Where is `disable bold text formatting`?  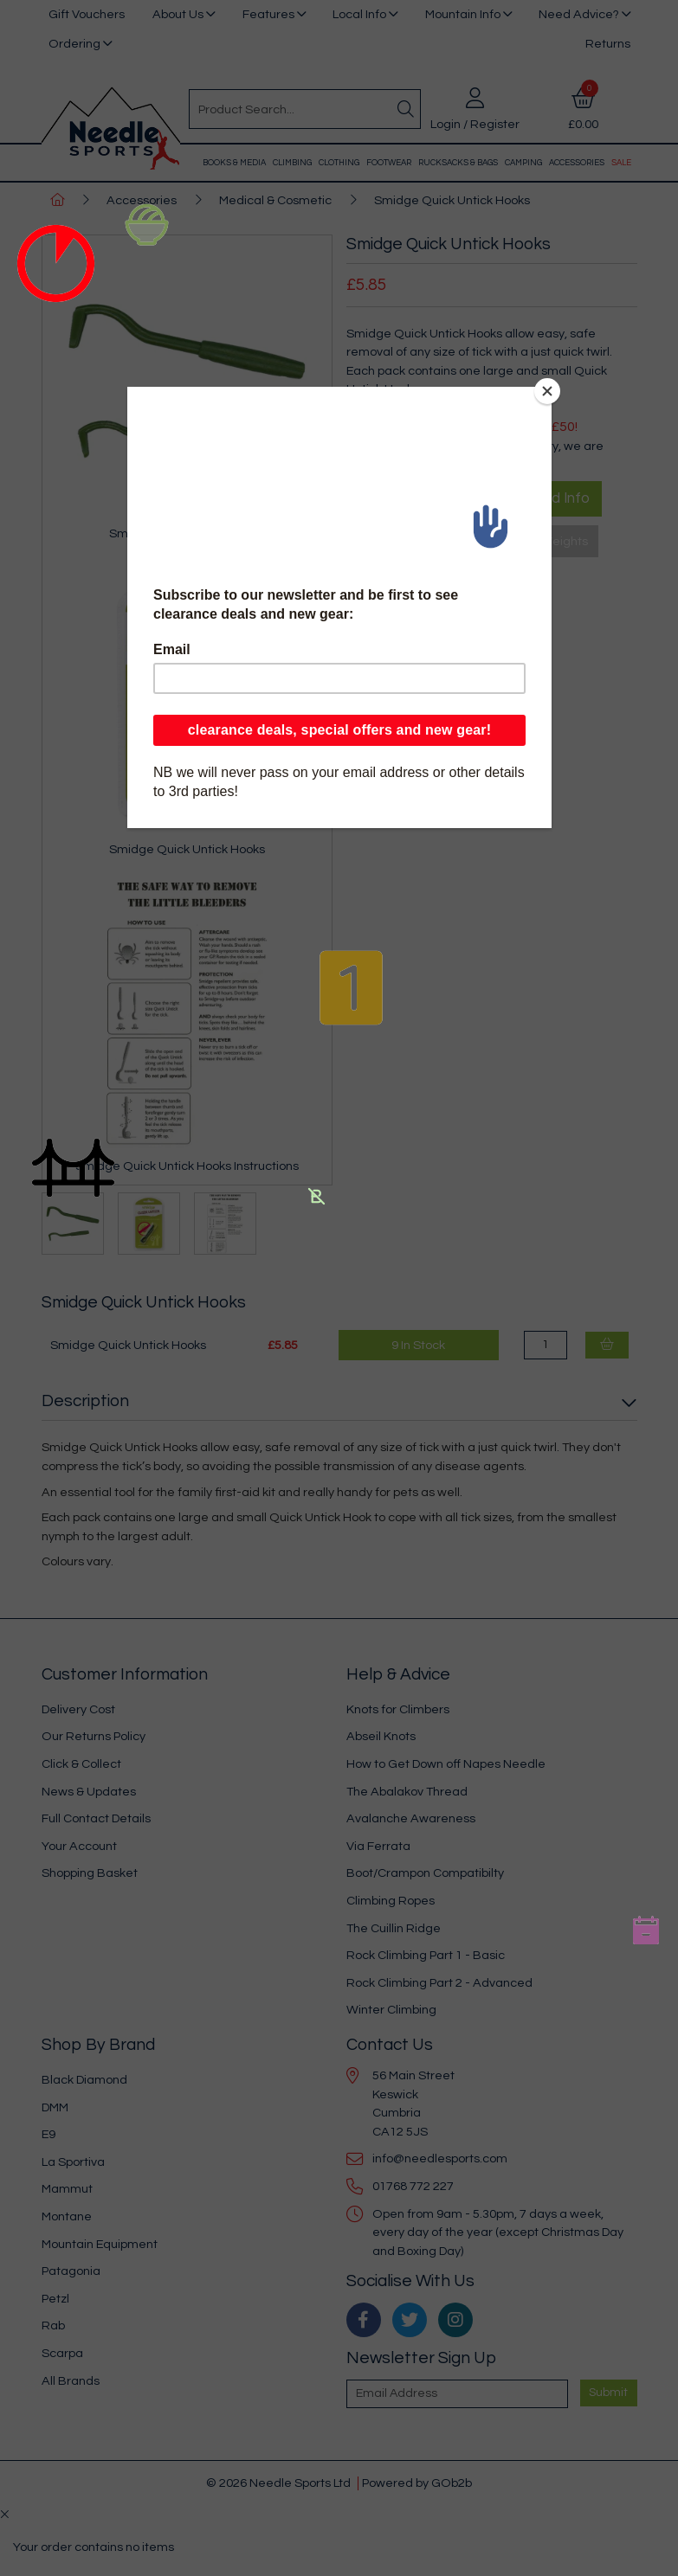
disable bold text formatting is located at coordinates (316, 1196).